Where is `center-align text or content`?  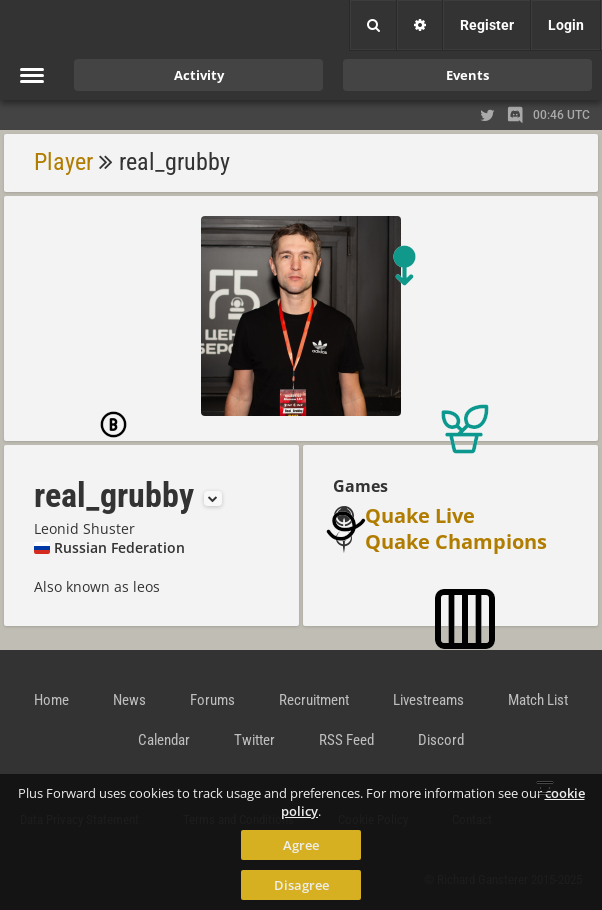 center-align text or content is located at coordinates (545, 788).